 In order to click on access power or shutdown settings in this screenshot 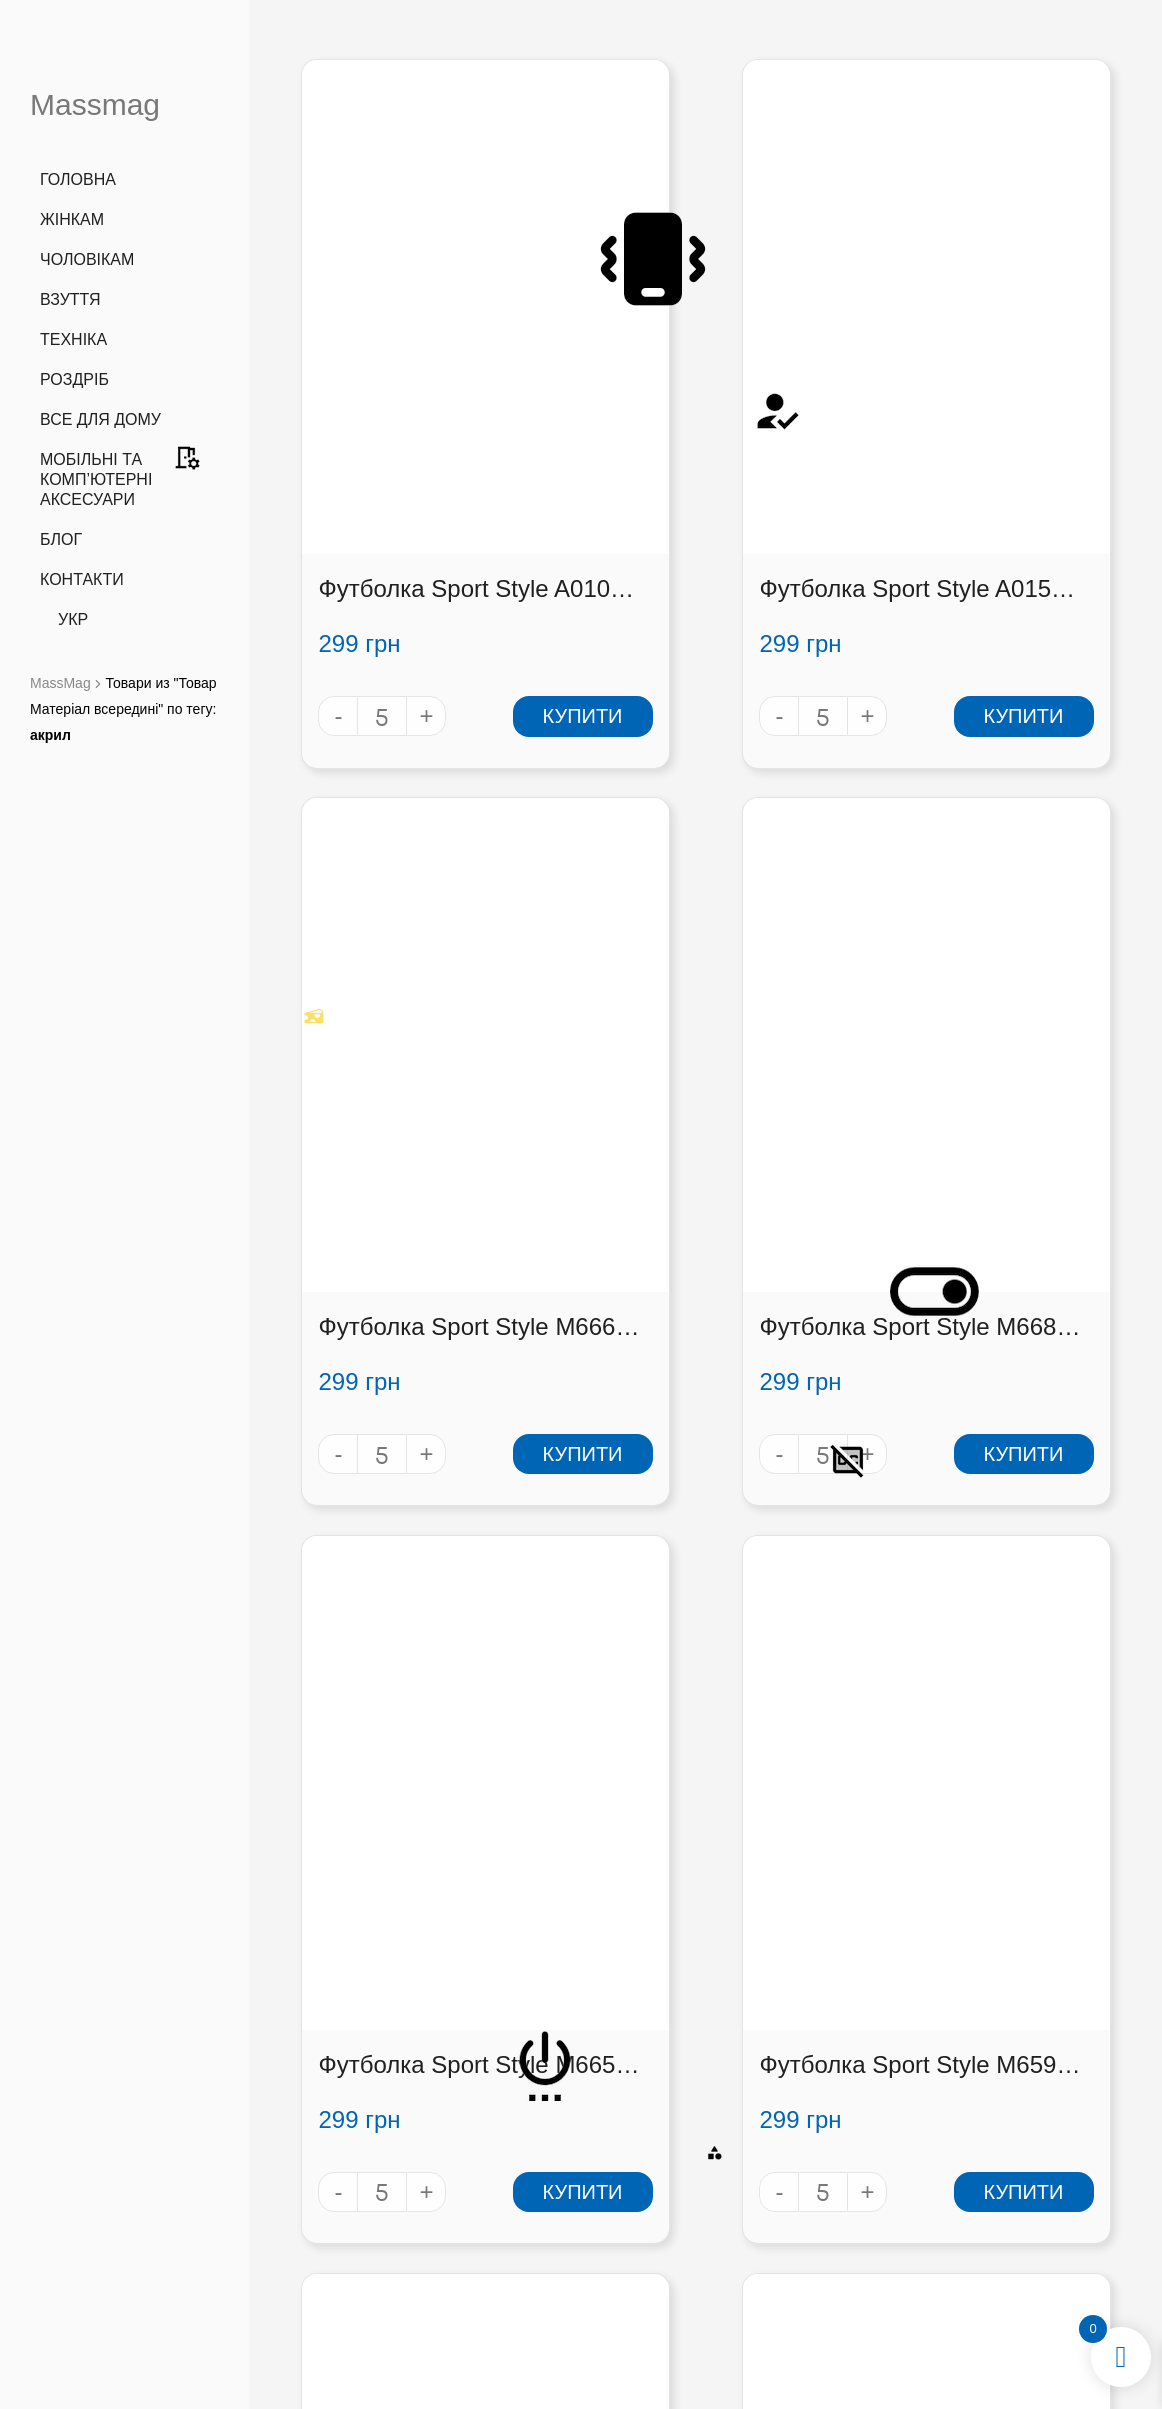, I will do `click(545, 2063)`.